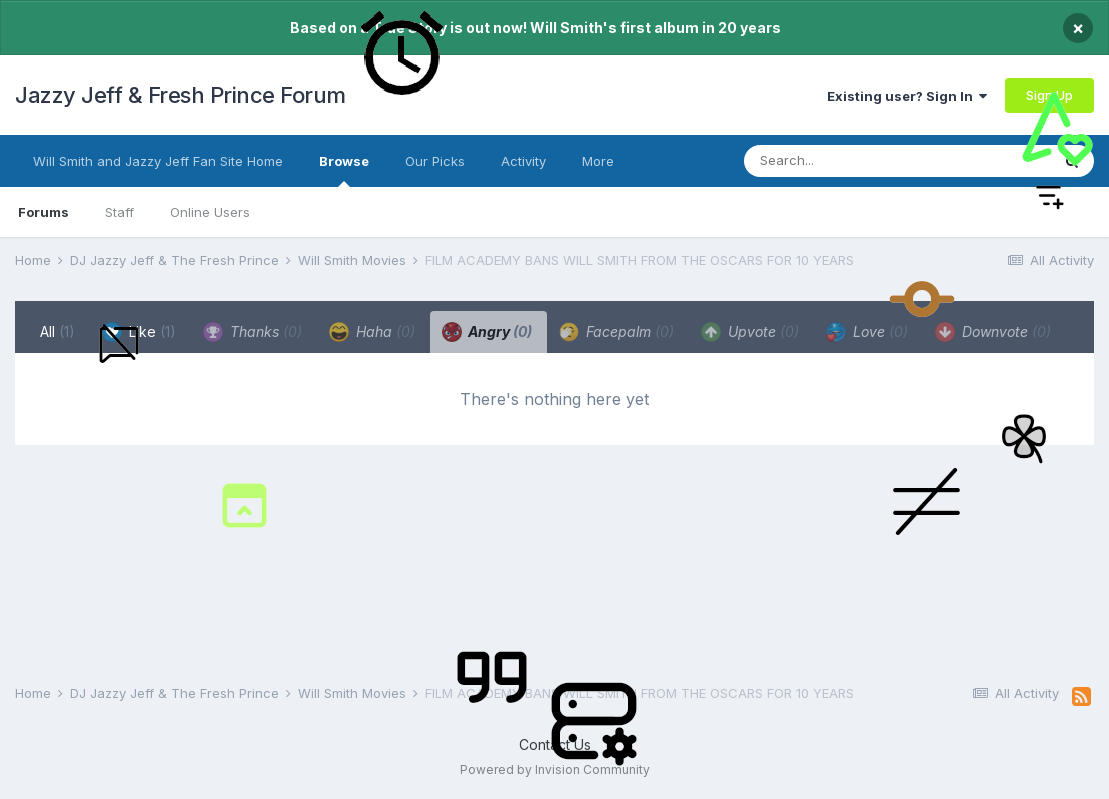 The width and height of the screenshot is (1109, 799). Describe the element at coordinates (1054, 127) in the screenshot. I see `navigate to a favorite or saved location` at that location.